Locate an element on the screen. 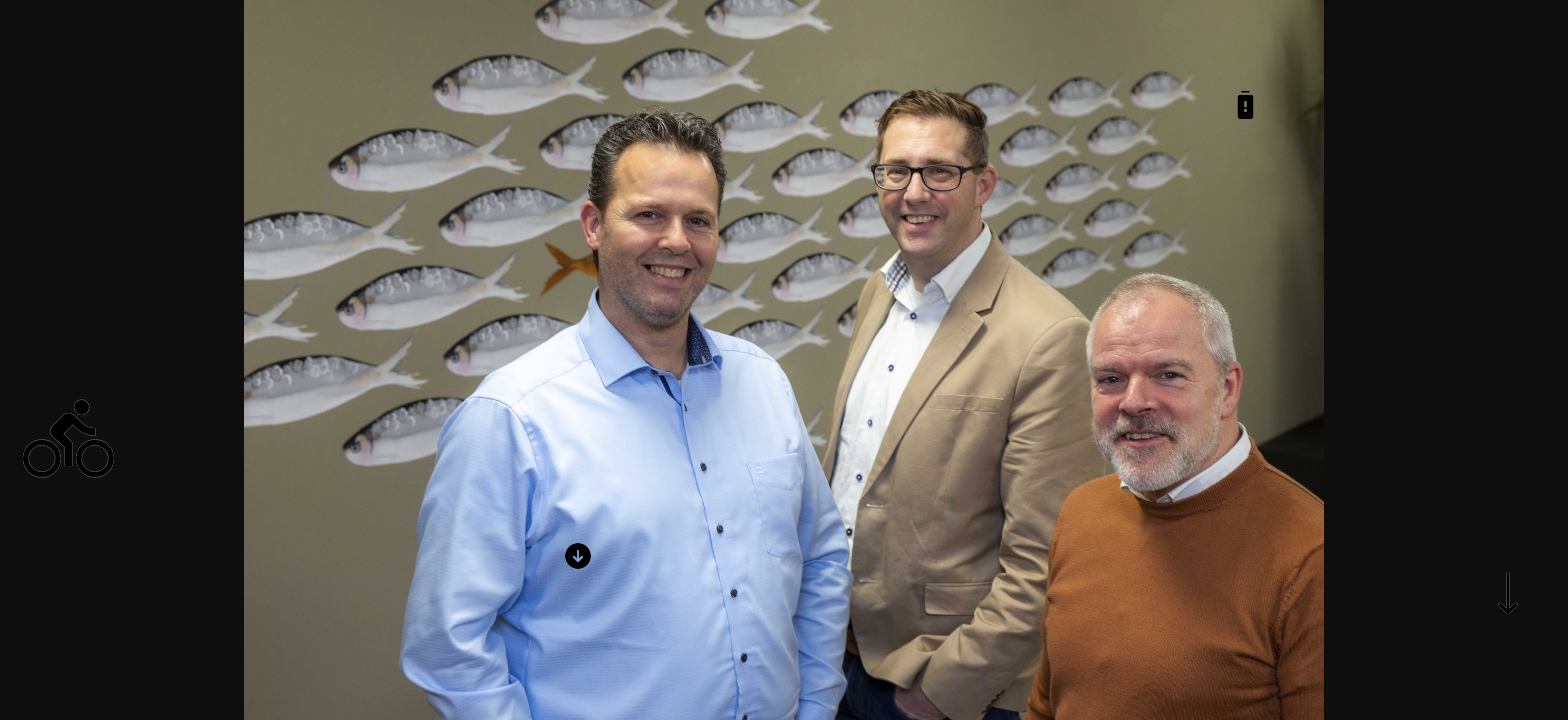 The image size is (1568, 720). download file or content is located at coordinates (578, 556).